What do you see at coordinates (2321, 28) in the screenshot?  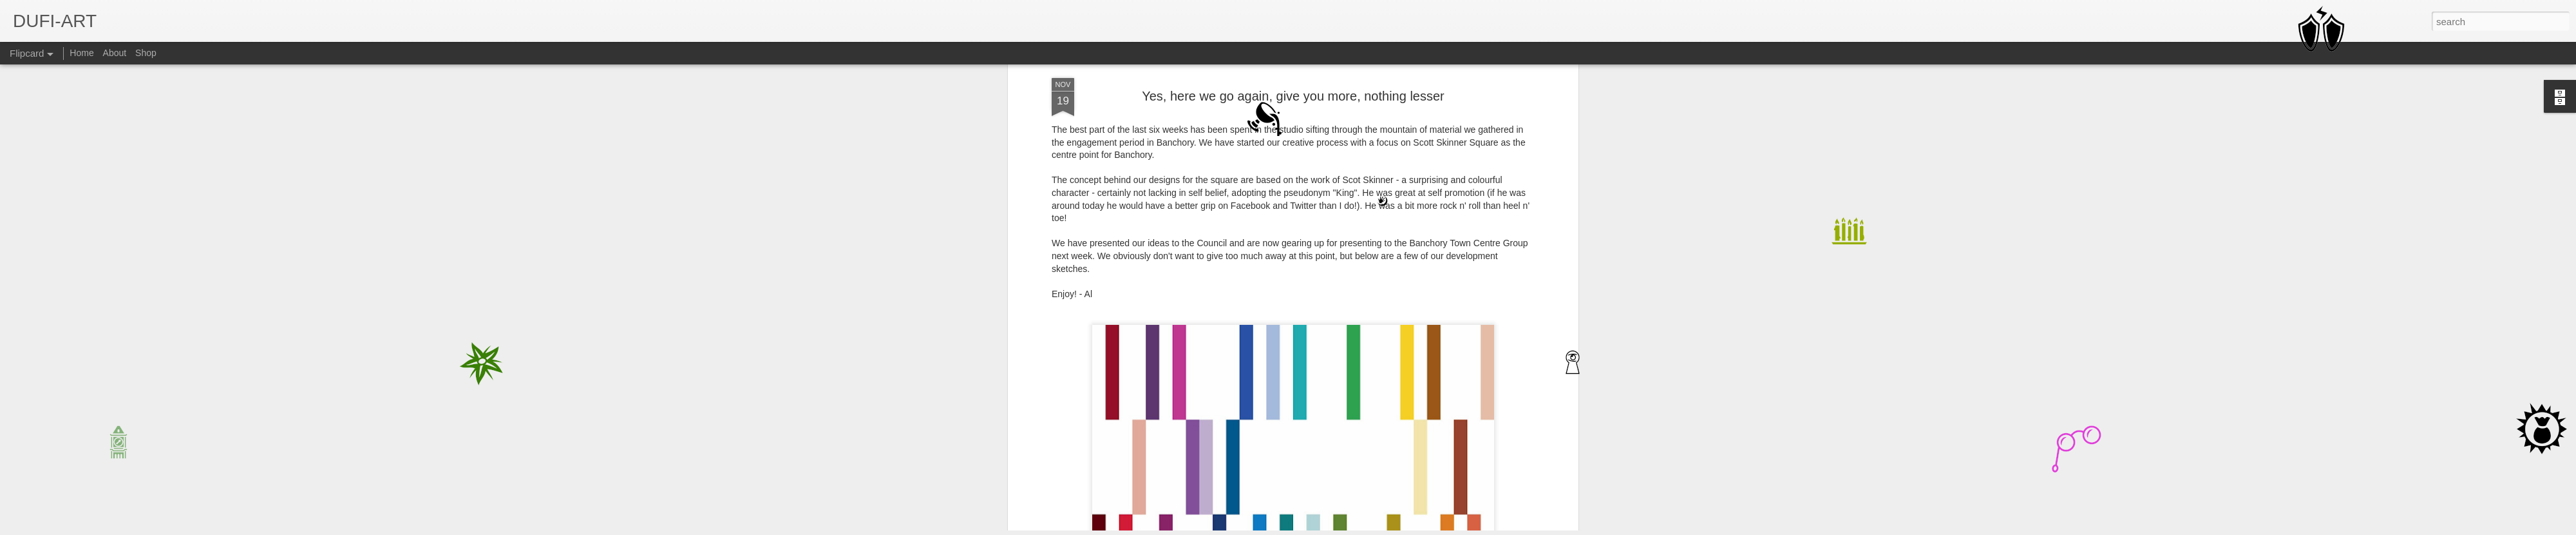 I see `indicates a conflict or clash between protected elements` at bounding box center [2321, 28].